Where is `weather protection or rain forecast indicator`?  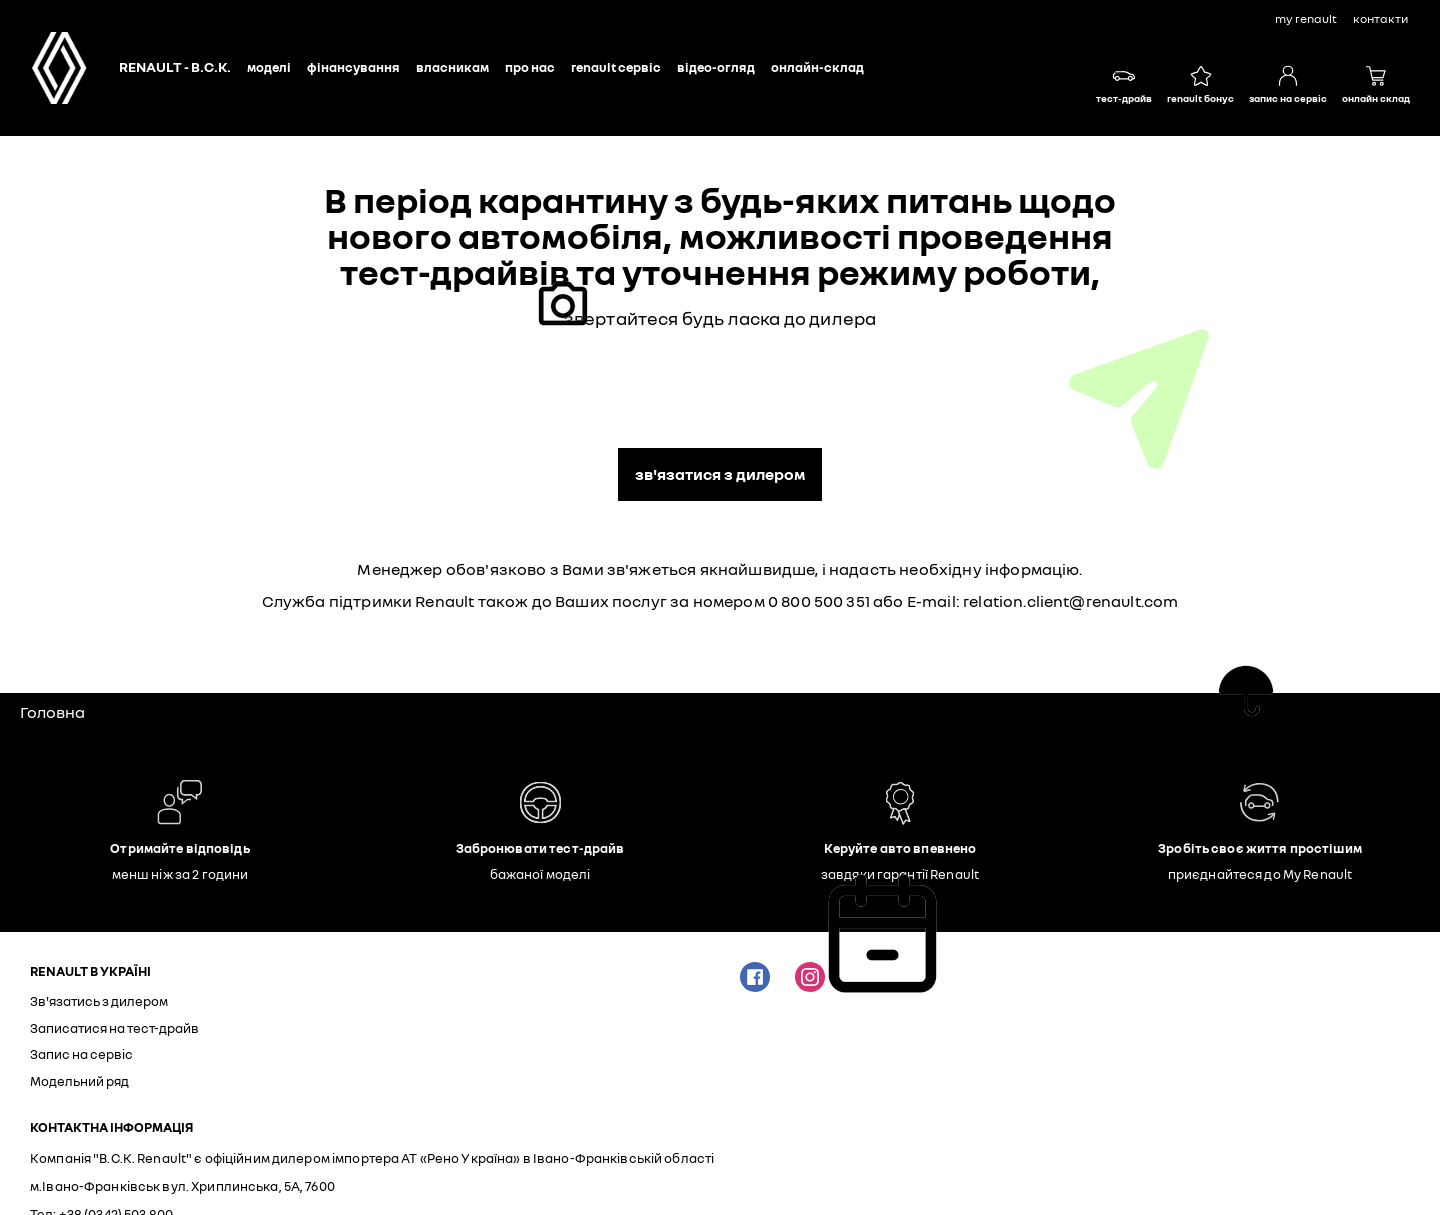 weather protection or rain forecast indicator is located at coordinates (1246, 691).